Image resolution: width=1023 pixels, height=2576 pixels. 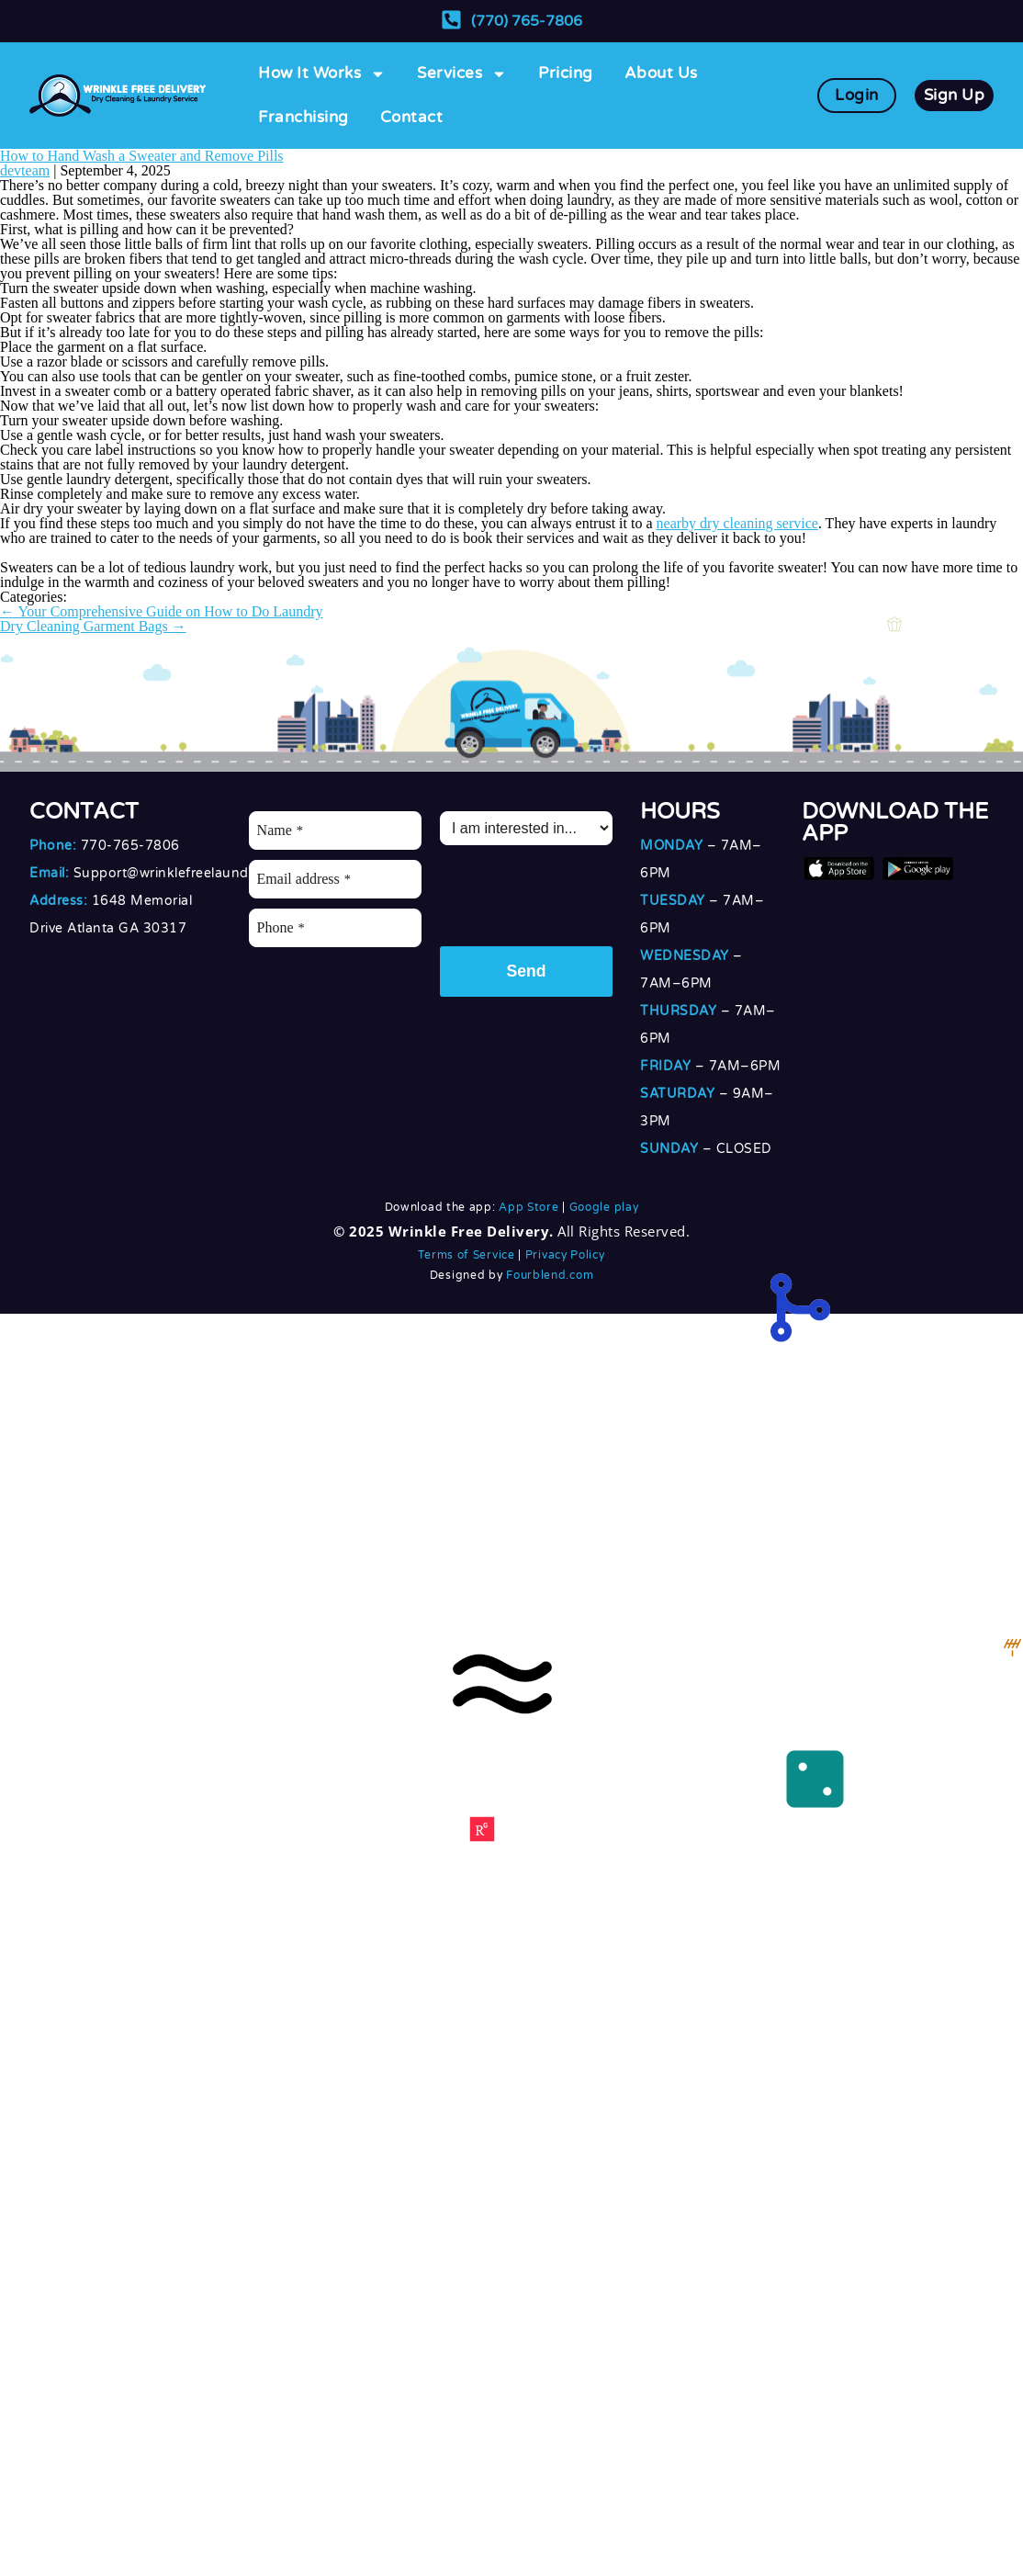 I want to click on indicates a random or chance-based action, so click(x=815, y=1779).